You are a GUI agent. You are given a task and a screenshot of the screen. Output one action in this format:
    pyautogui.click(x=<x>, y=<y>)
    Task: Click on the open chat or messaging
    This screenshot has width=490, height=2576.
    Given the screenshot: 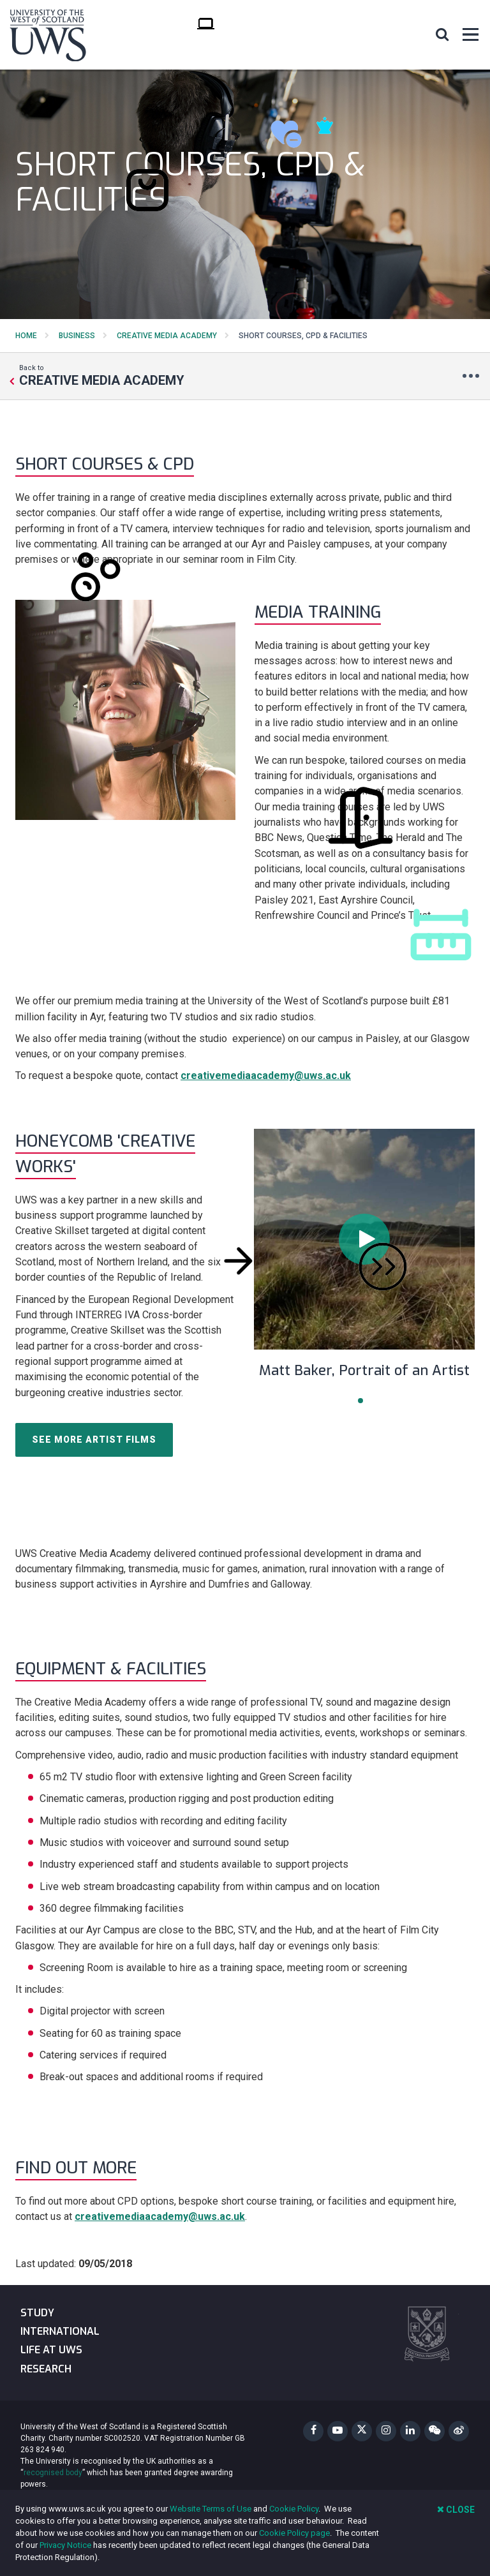 What is the action you would take?
    pyautogui.click(x=96, y=577)
    